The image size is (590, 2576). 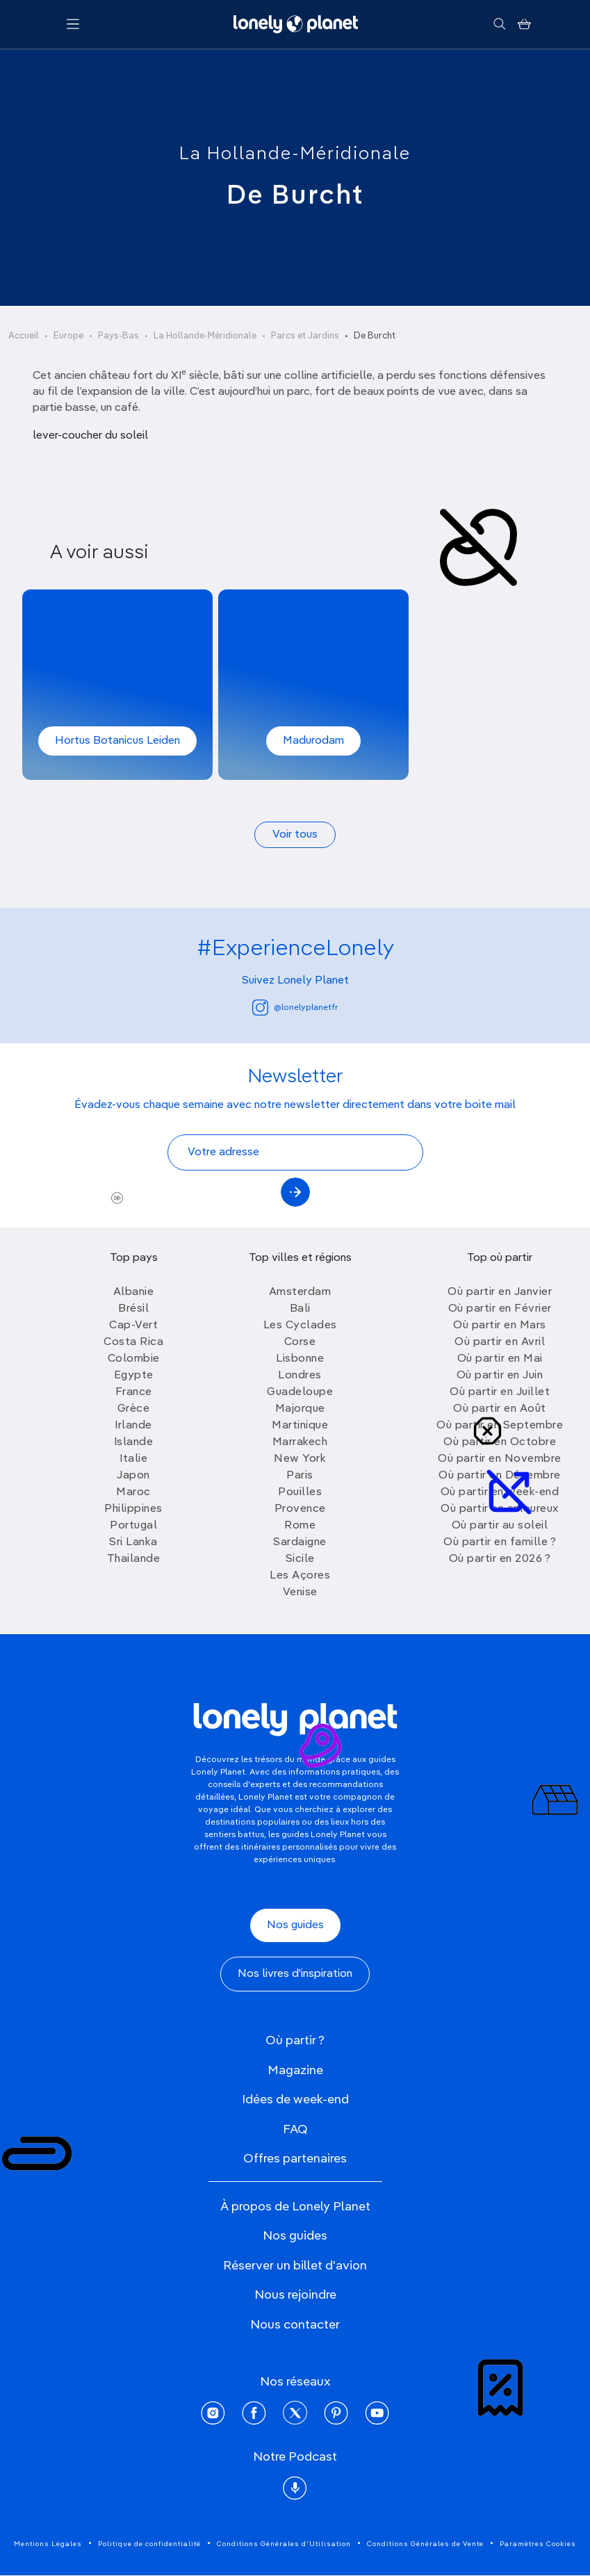 I want to click on skip forward in media playback, so click(x=117, y=1198).